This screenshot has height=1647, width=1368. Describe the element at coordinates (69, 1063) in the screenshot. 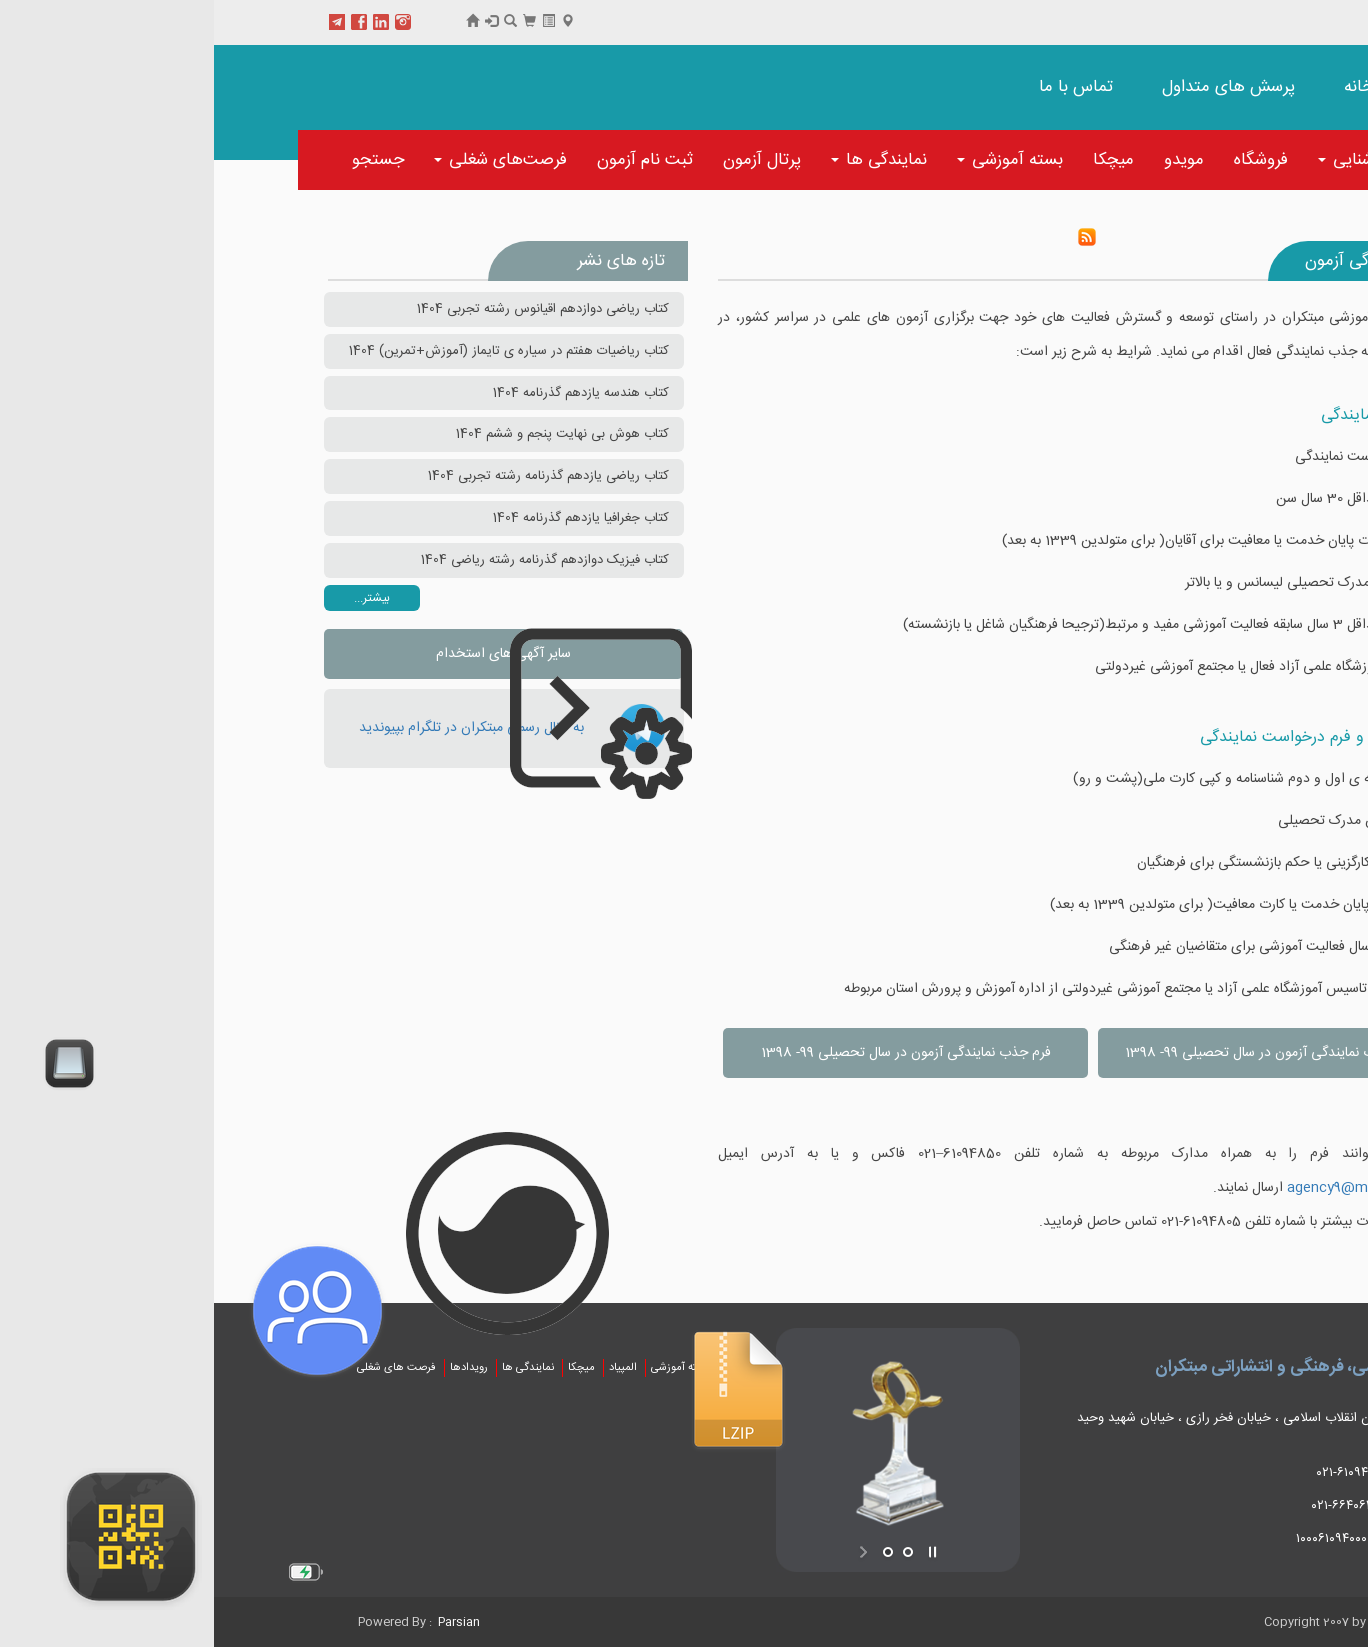

I see `access removable media or external drive` at that location.